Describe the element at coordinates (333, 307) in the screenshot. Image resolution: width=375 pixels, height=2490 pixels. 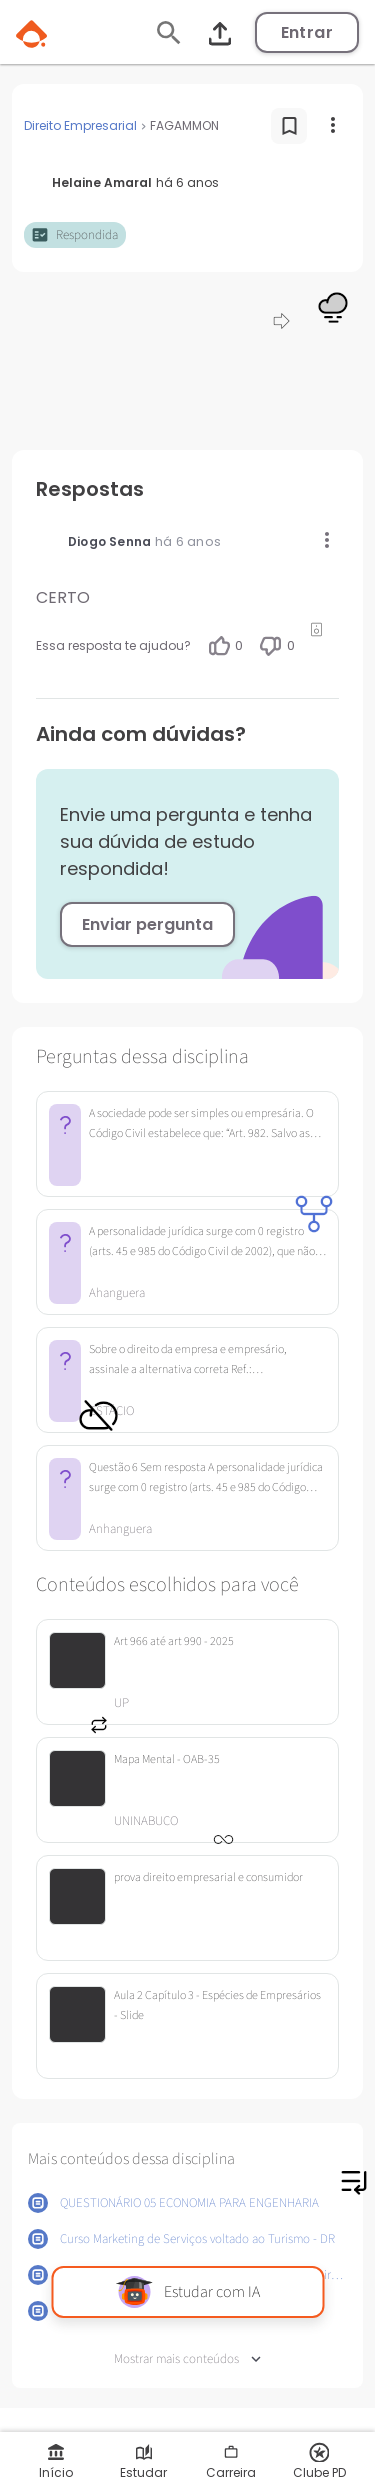
I see `indicates foggy weather conditions` at that location.